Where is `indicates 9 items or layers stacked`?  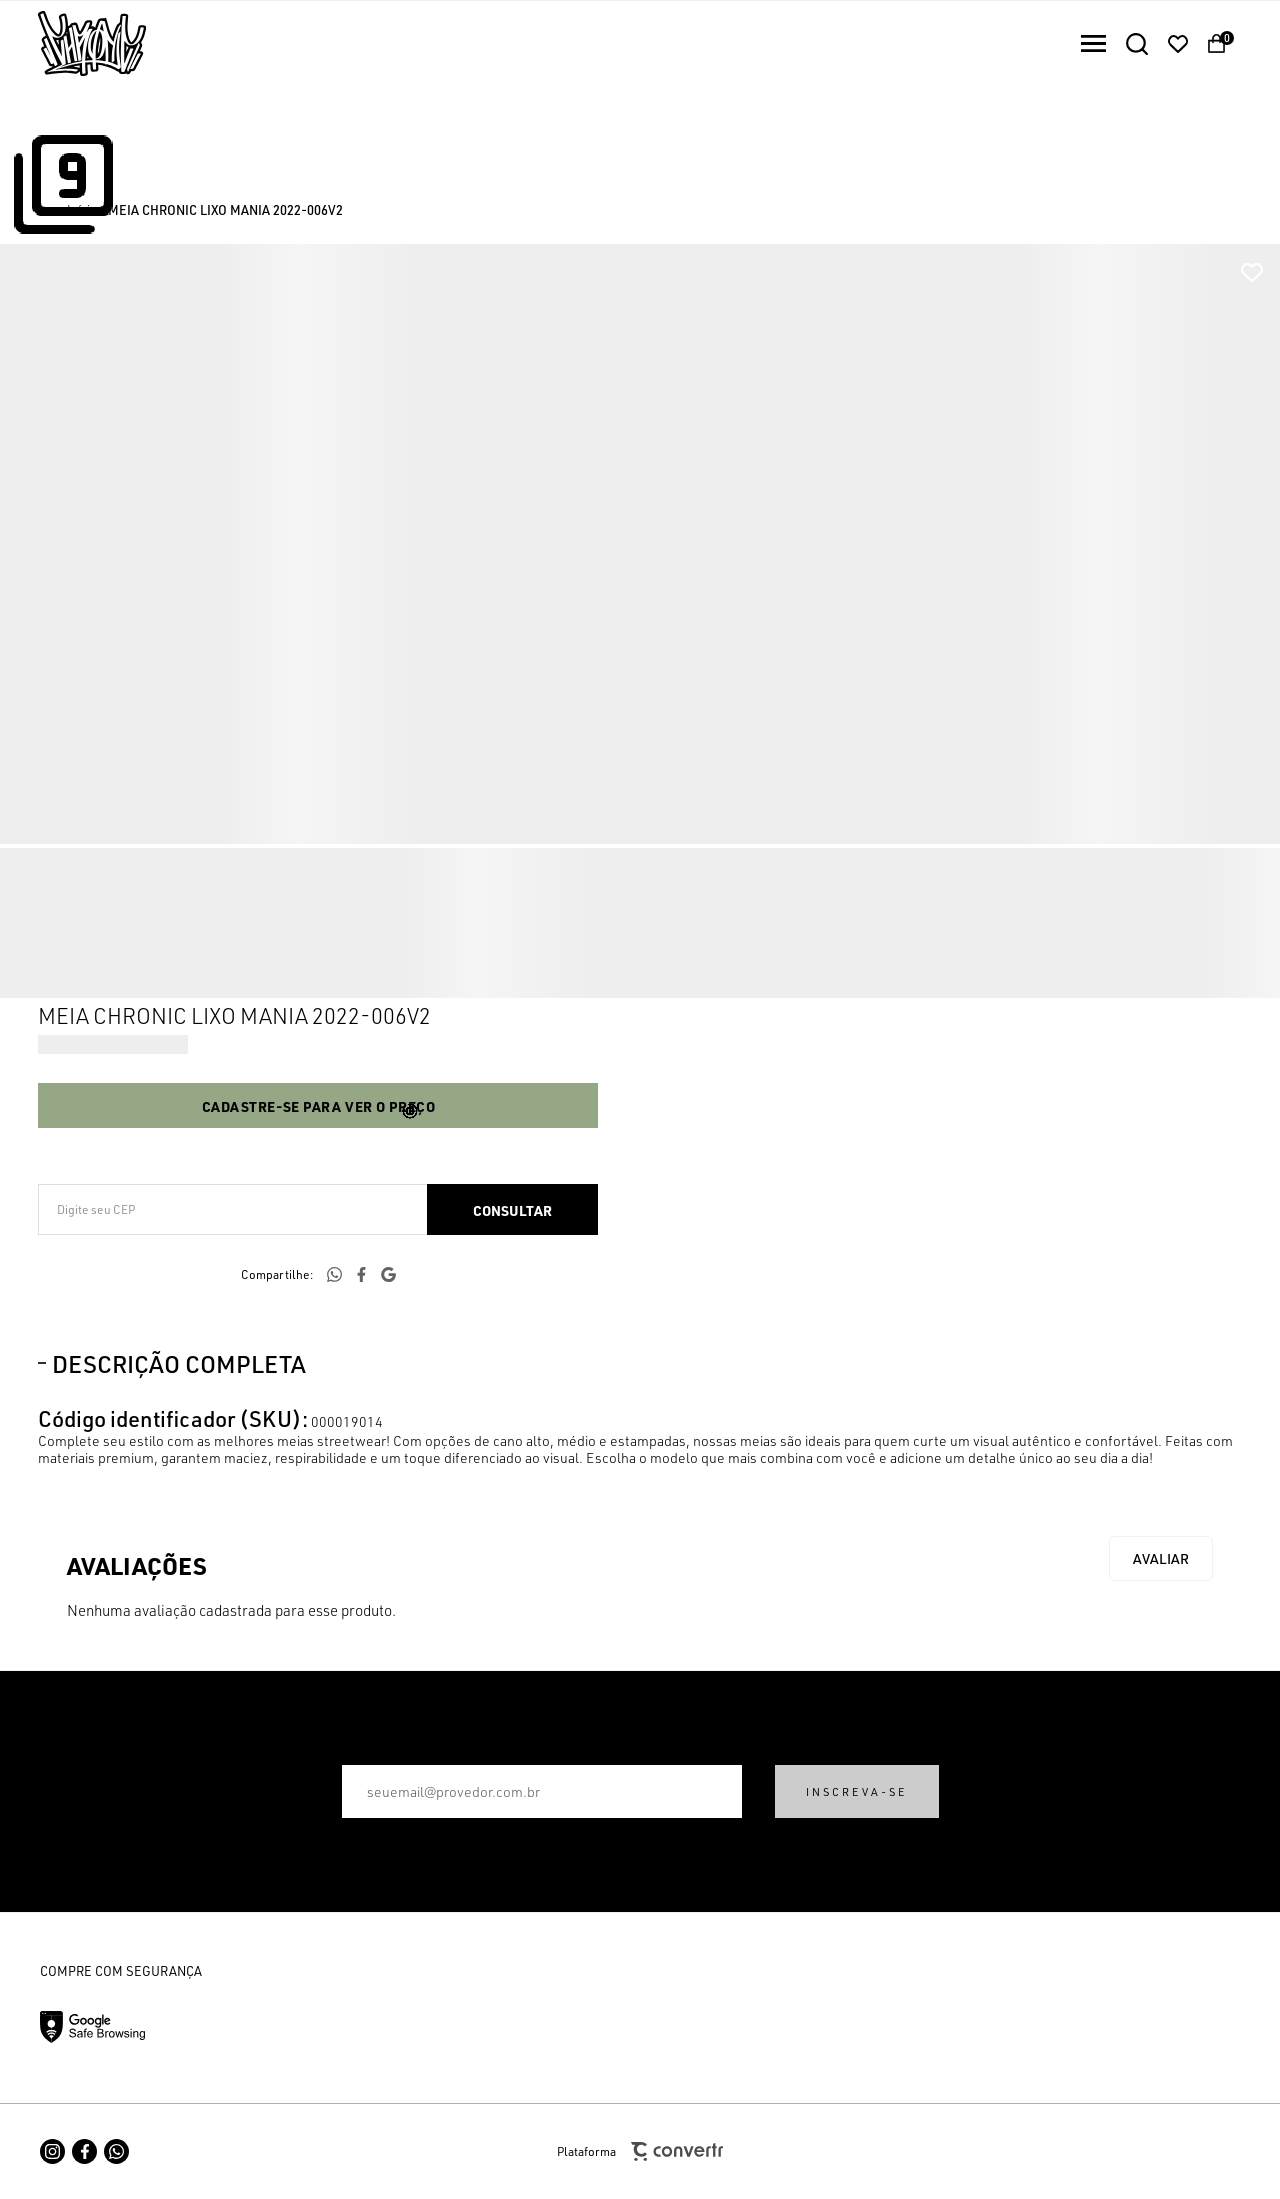
indicates 9 items or layers stacked is located at coordinates (63, 184).